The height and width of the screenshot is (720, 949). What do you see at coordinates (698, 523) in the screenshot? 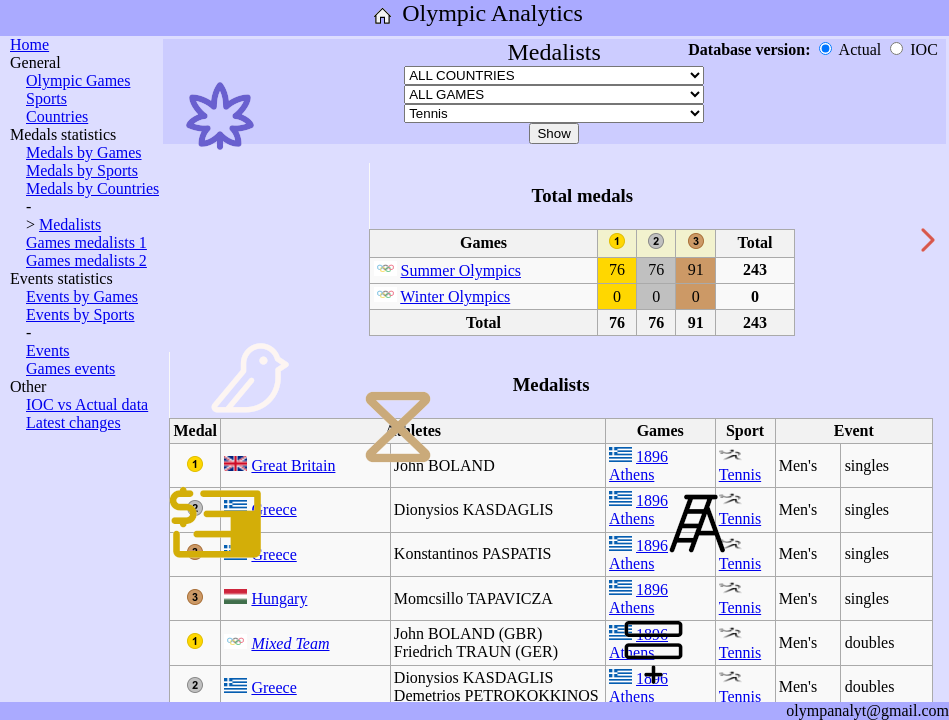
I see `access tools or equipment section` at bounding box center [698, 523].